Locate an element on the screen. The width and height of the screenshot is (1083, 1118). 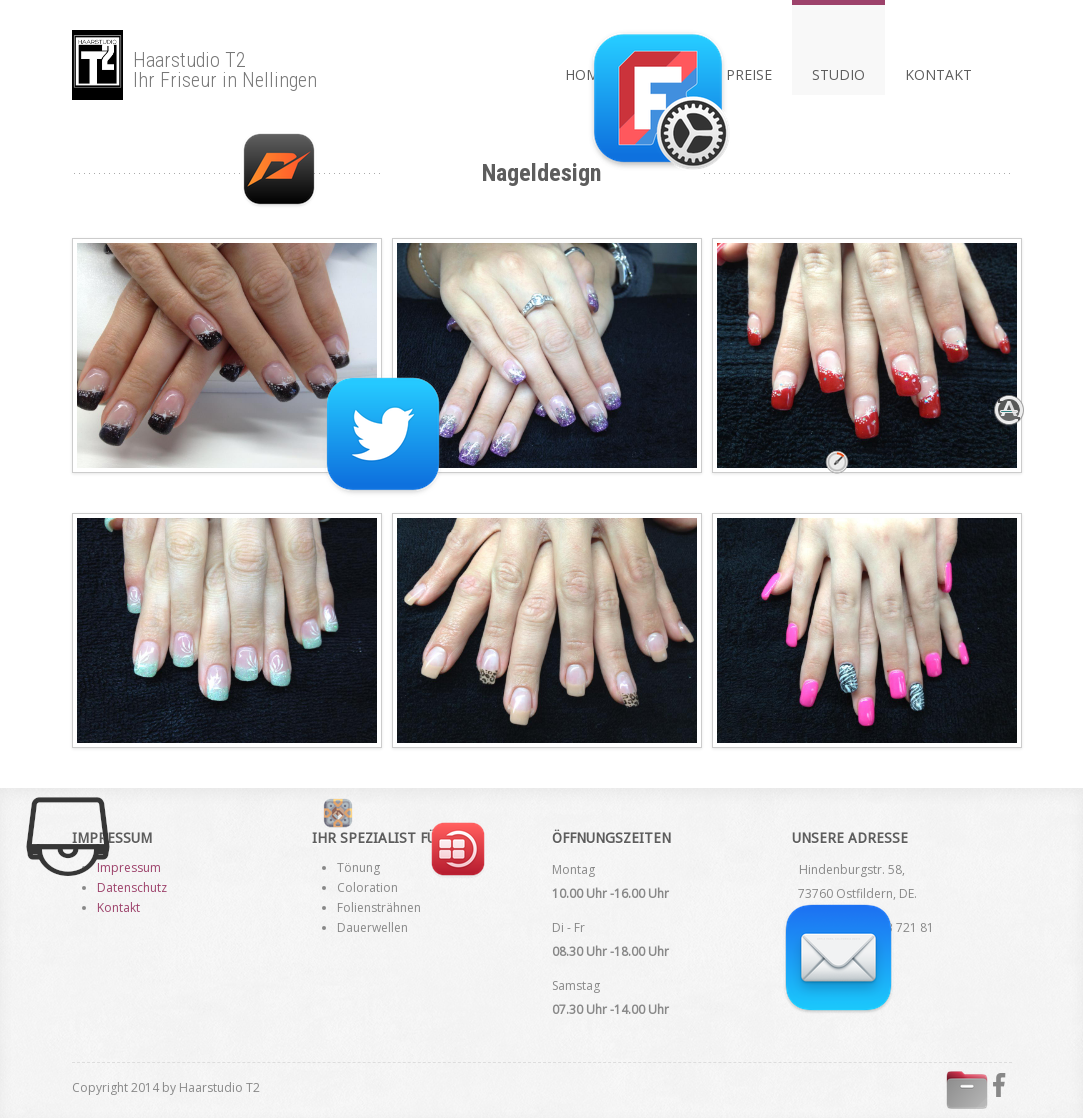
launch sysprof system profiler is located at coordinates (837, 462).